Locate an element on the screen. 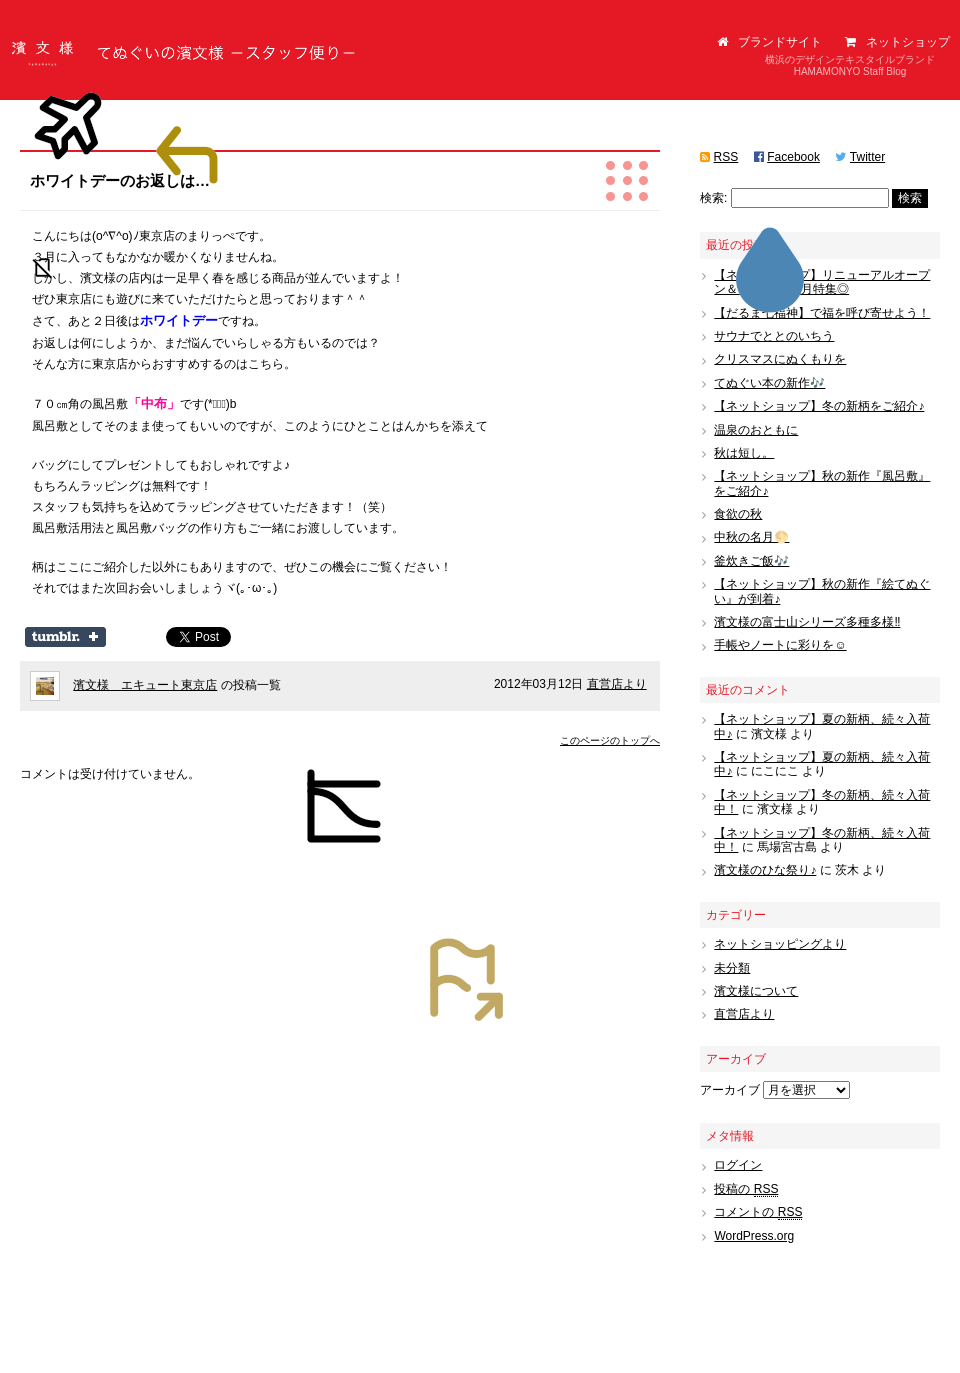 This screenshot has width=960, height=1373. access travel or flight booking is located at coordinates (68, 126).